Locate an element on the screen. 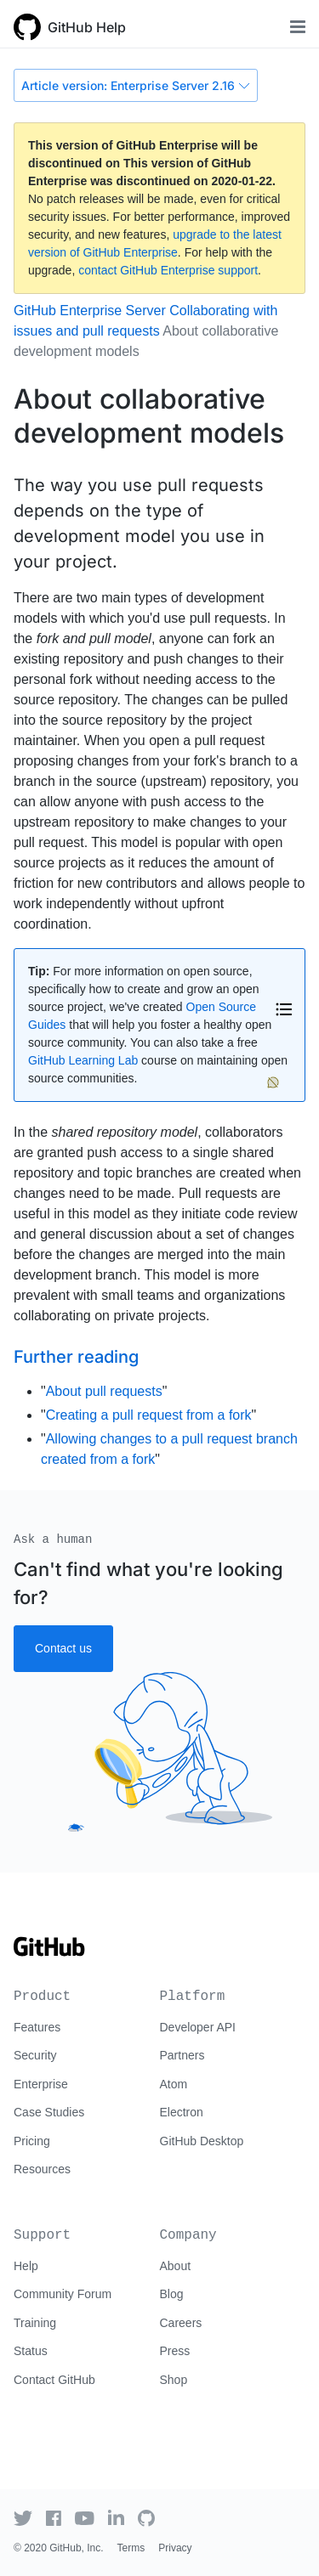 The width and height of the screenshot is (319, 2576). mute or disable chat notifications is located at coordinates (273, 1082).